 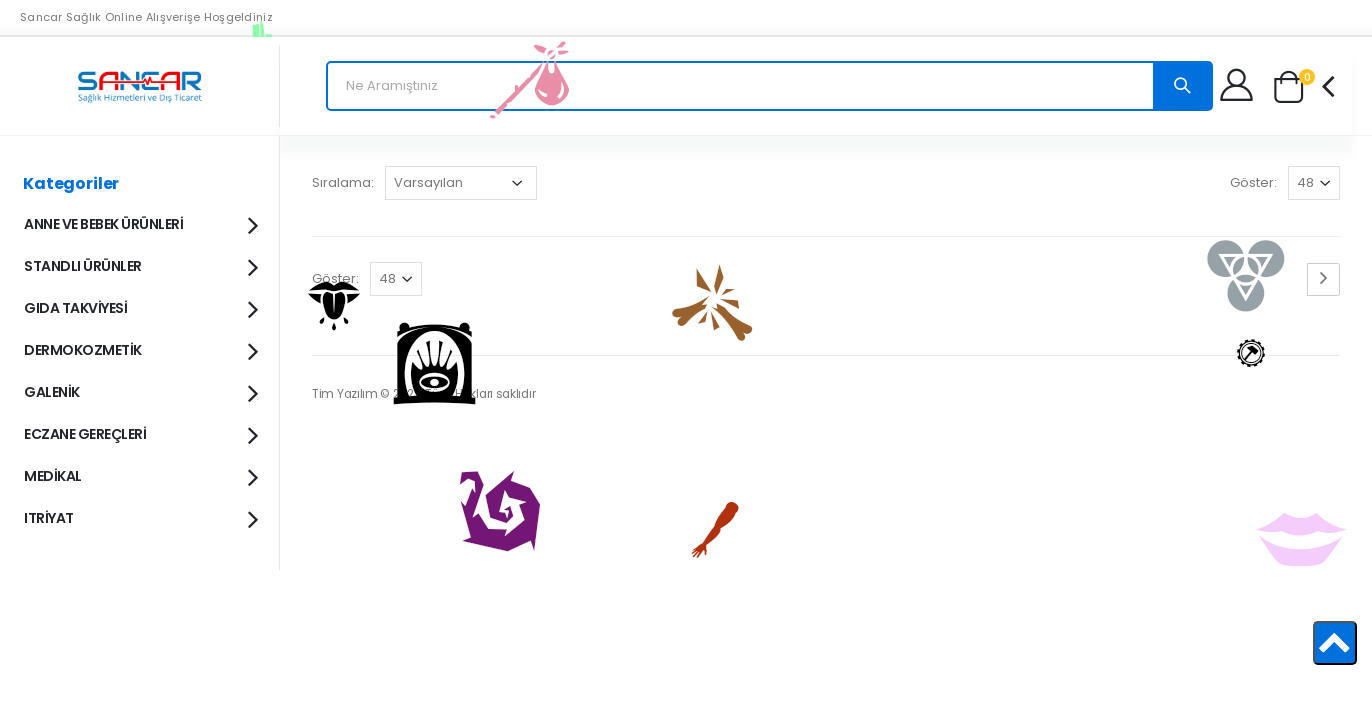 I want to click on indicates a fracture or bone injury in a health app, so click(x=712, y=303).